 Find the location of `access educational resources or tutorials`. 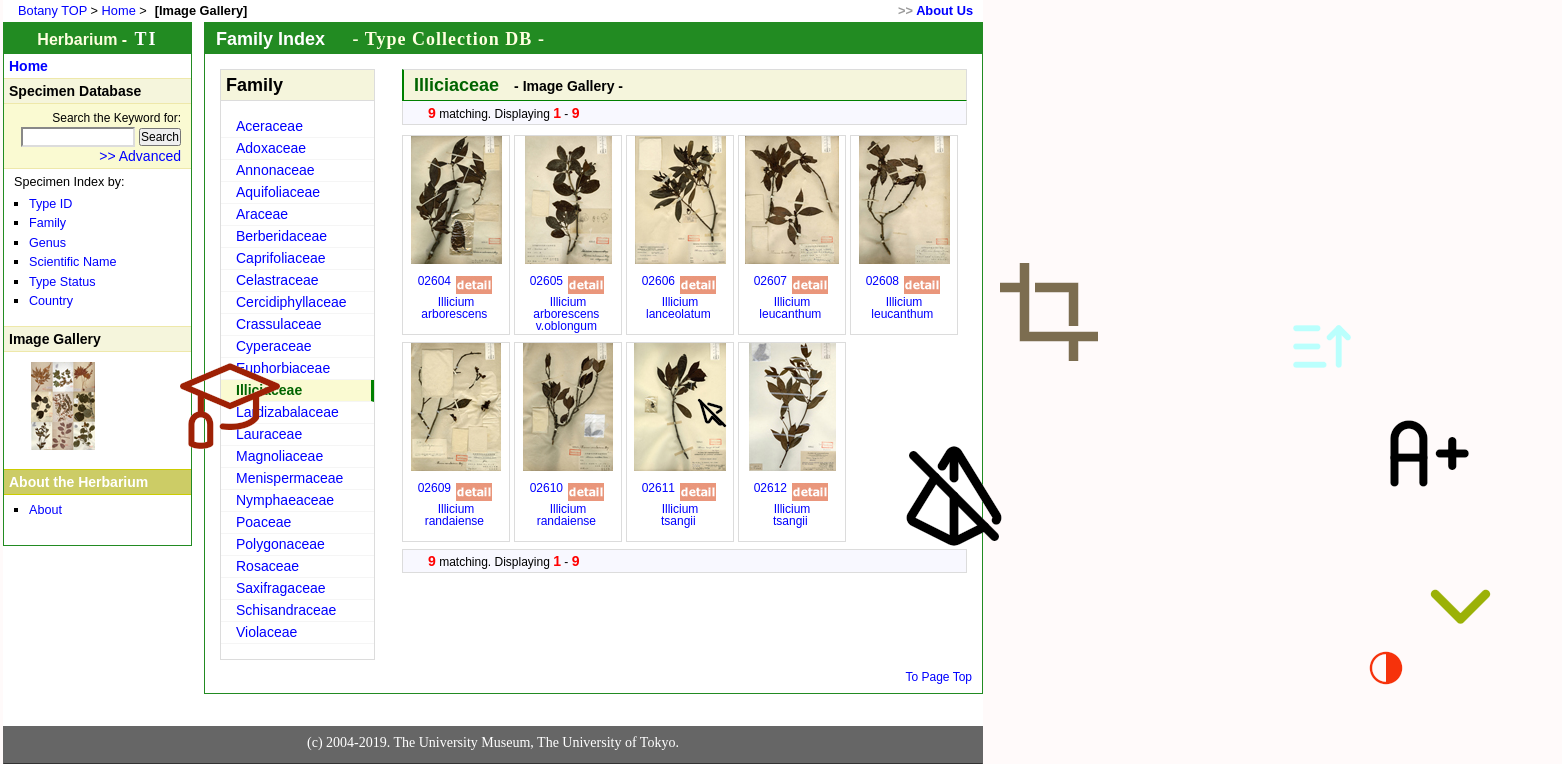

access educational resources or tutorials is located at coordinates (230, 405).